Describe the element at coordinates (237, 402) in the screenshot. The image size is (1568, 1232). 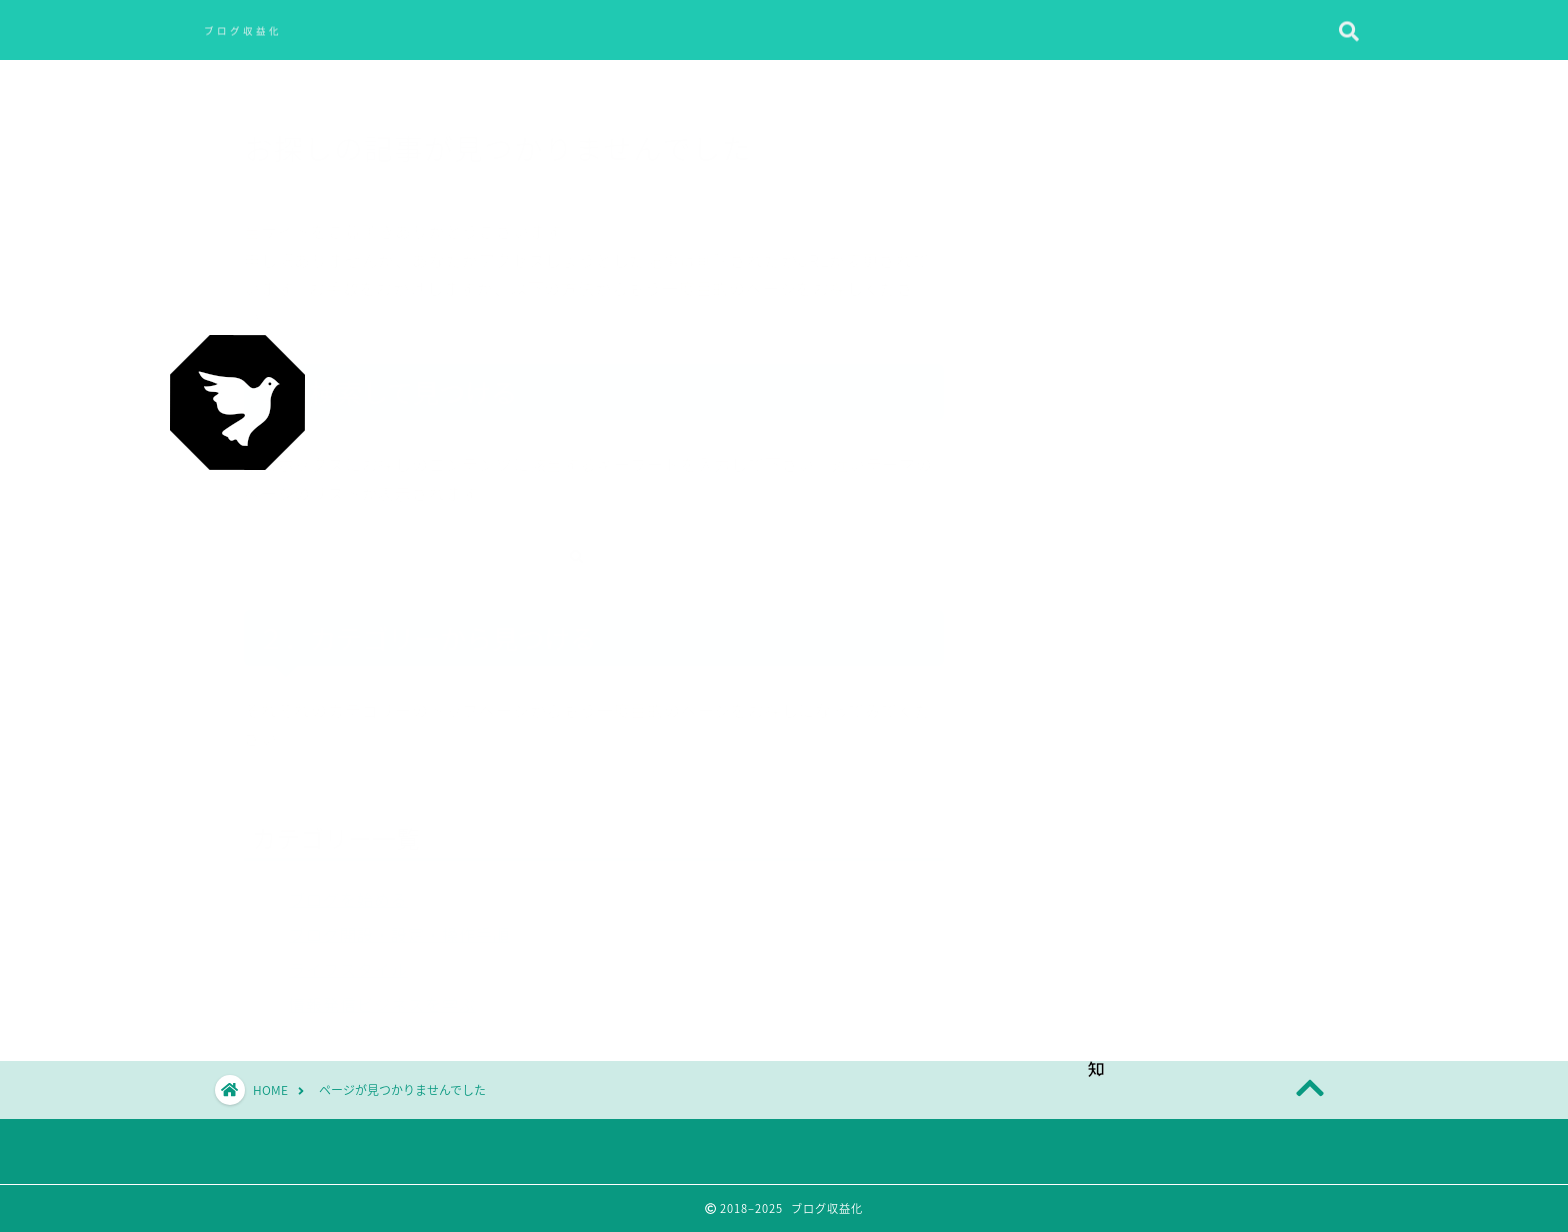
I see `open AdAway ad-blocking app` at that location.